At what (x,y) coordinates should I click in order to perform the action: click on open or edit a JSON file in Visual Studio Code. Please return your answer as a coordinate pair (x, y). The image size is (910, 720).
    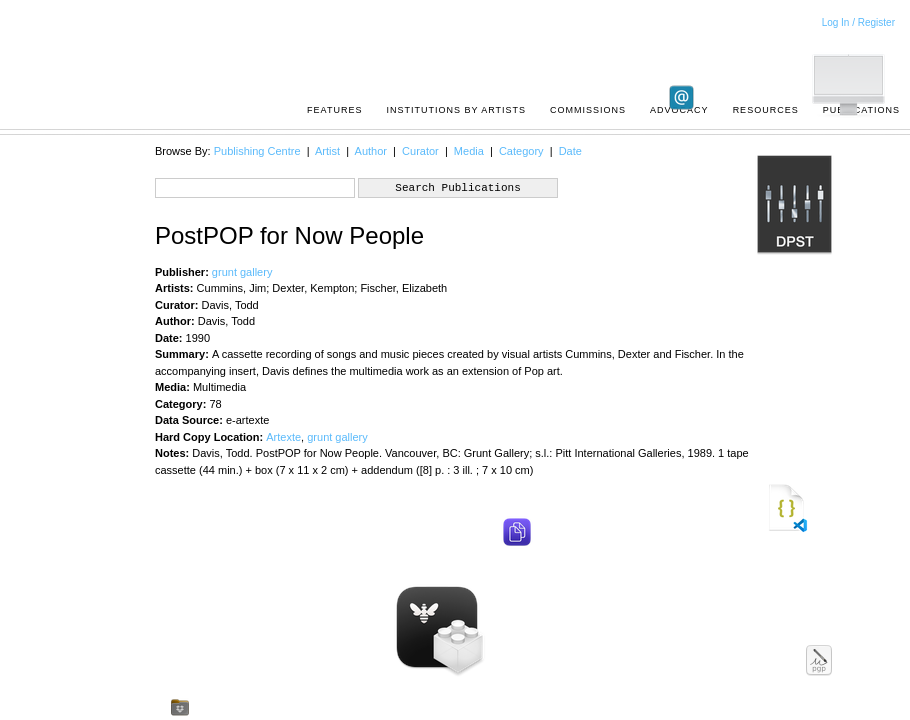
    Looking at the image, I should click on (786, 508).